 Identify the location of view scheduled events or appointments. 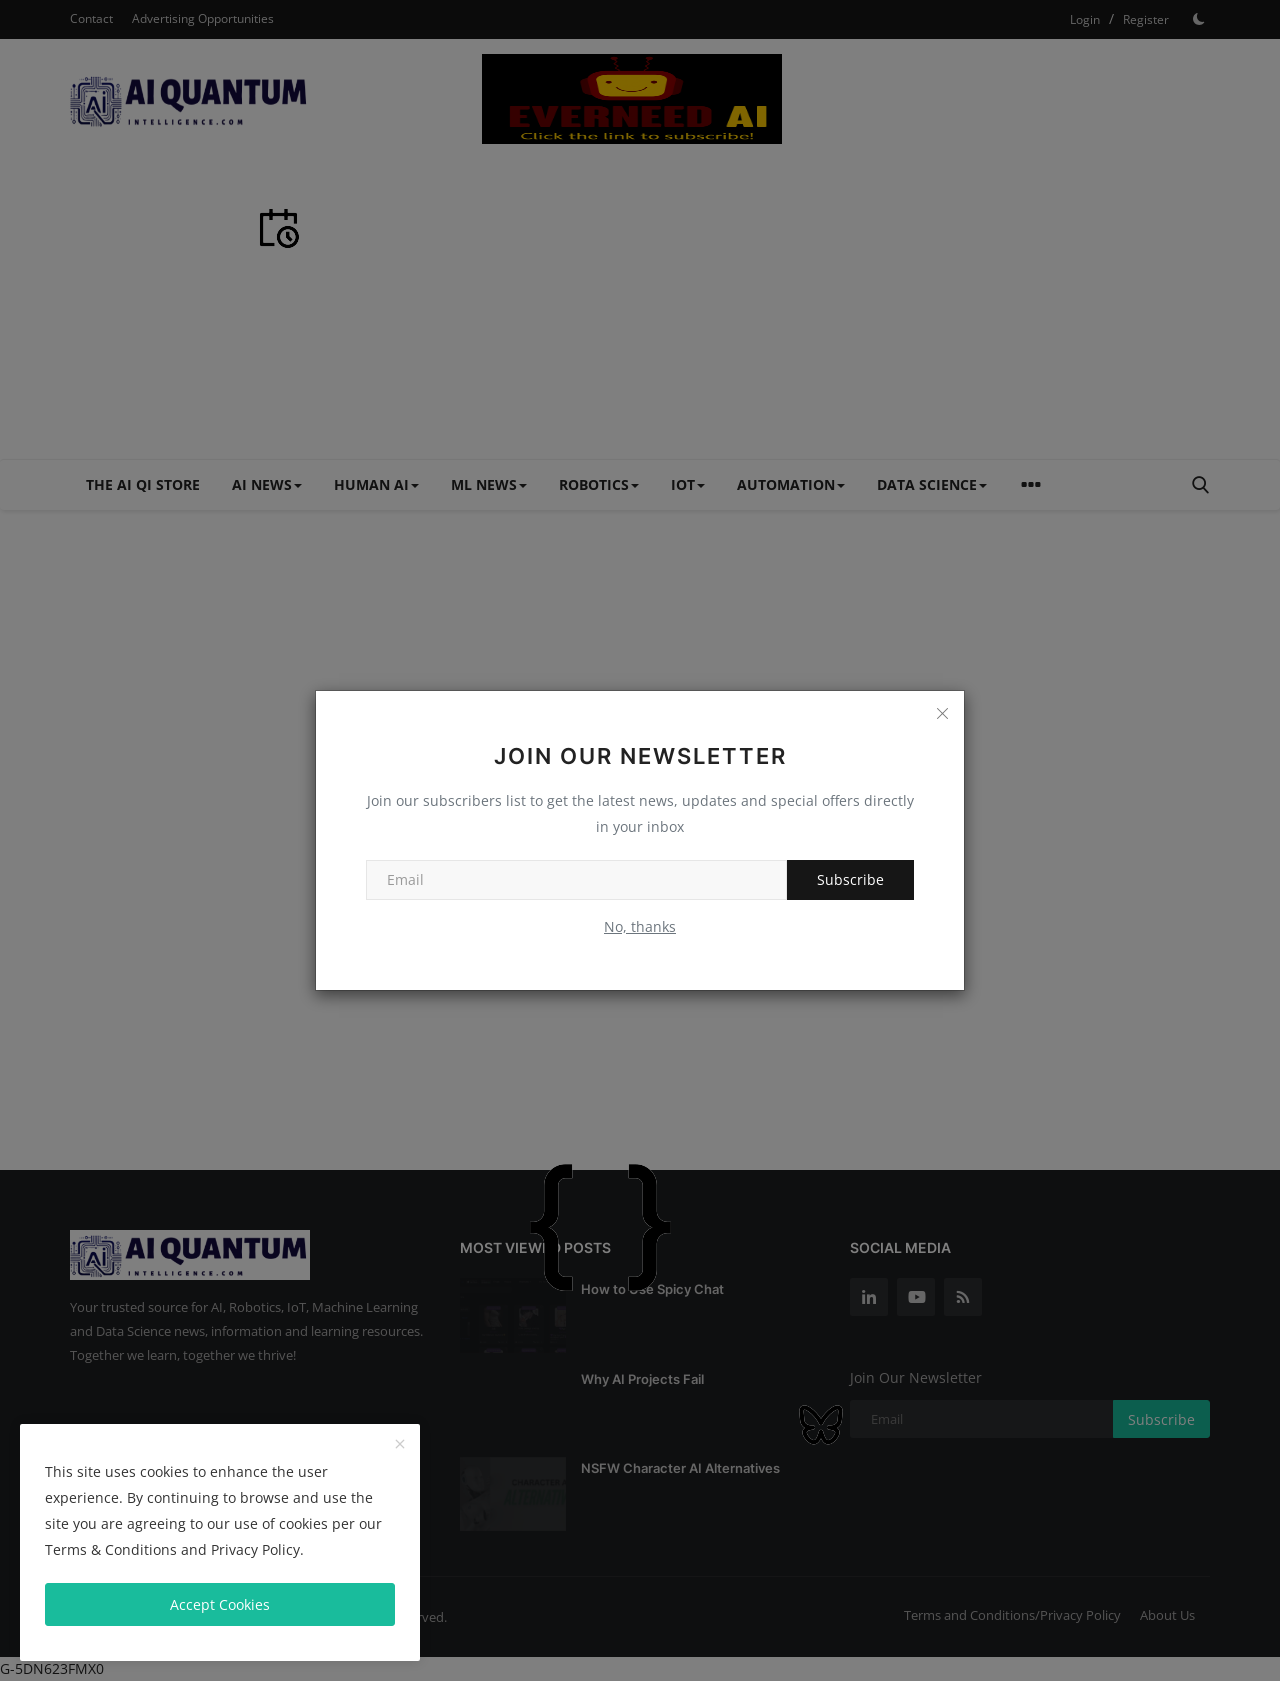
(278, 229).